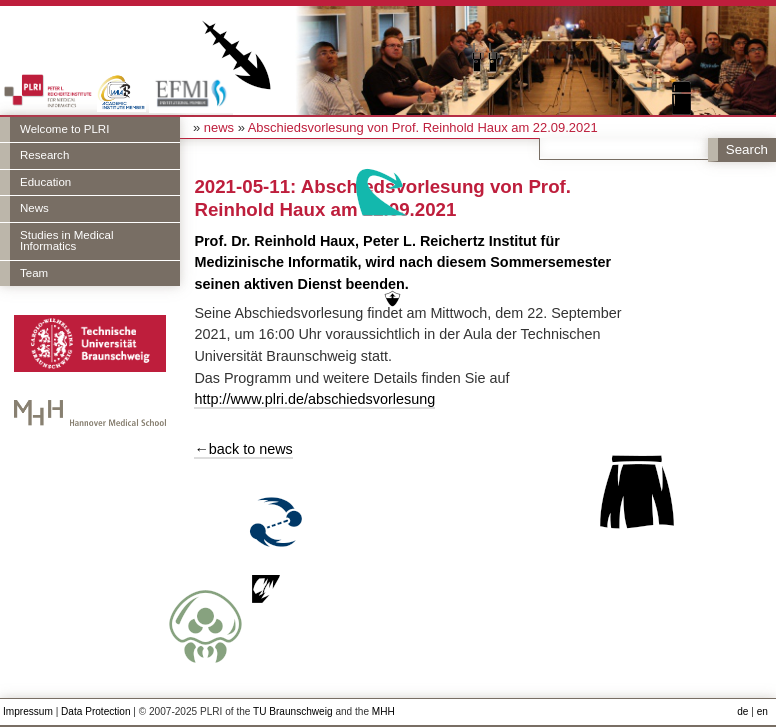 This screenshot has height=727, width=776. I want to click on browse skirts in clothing catalog, so click(637, 492).